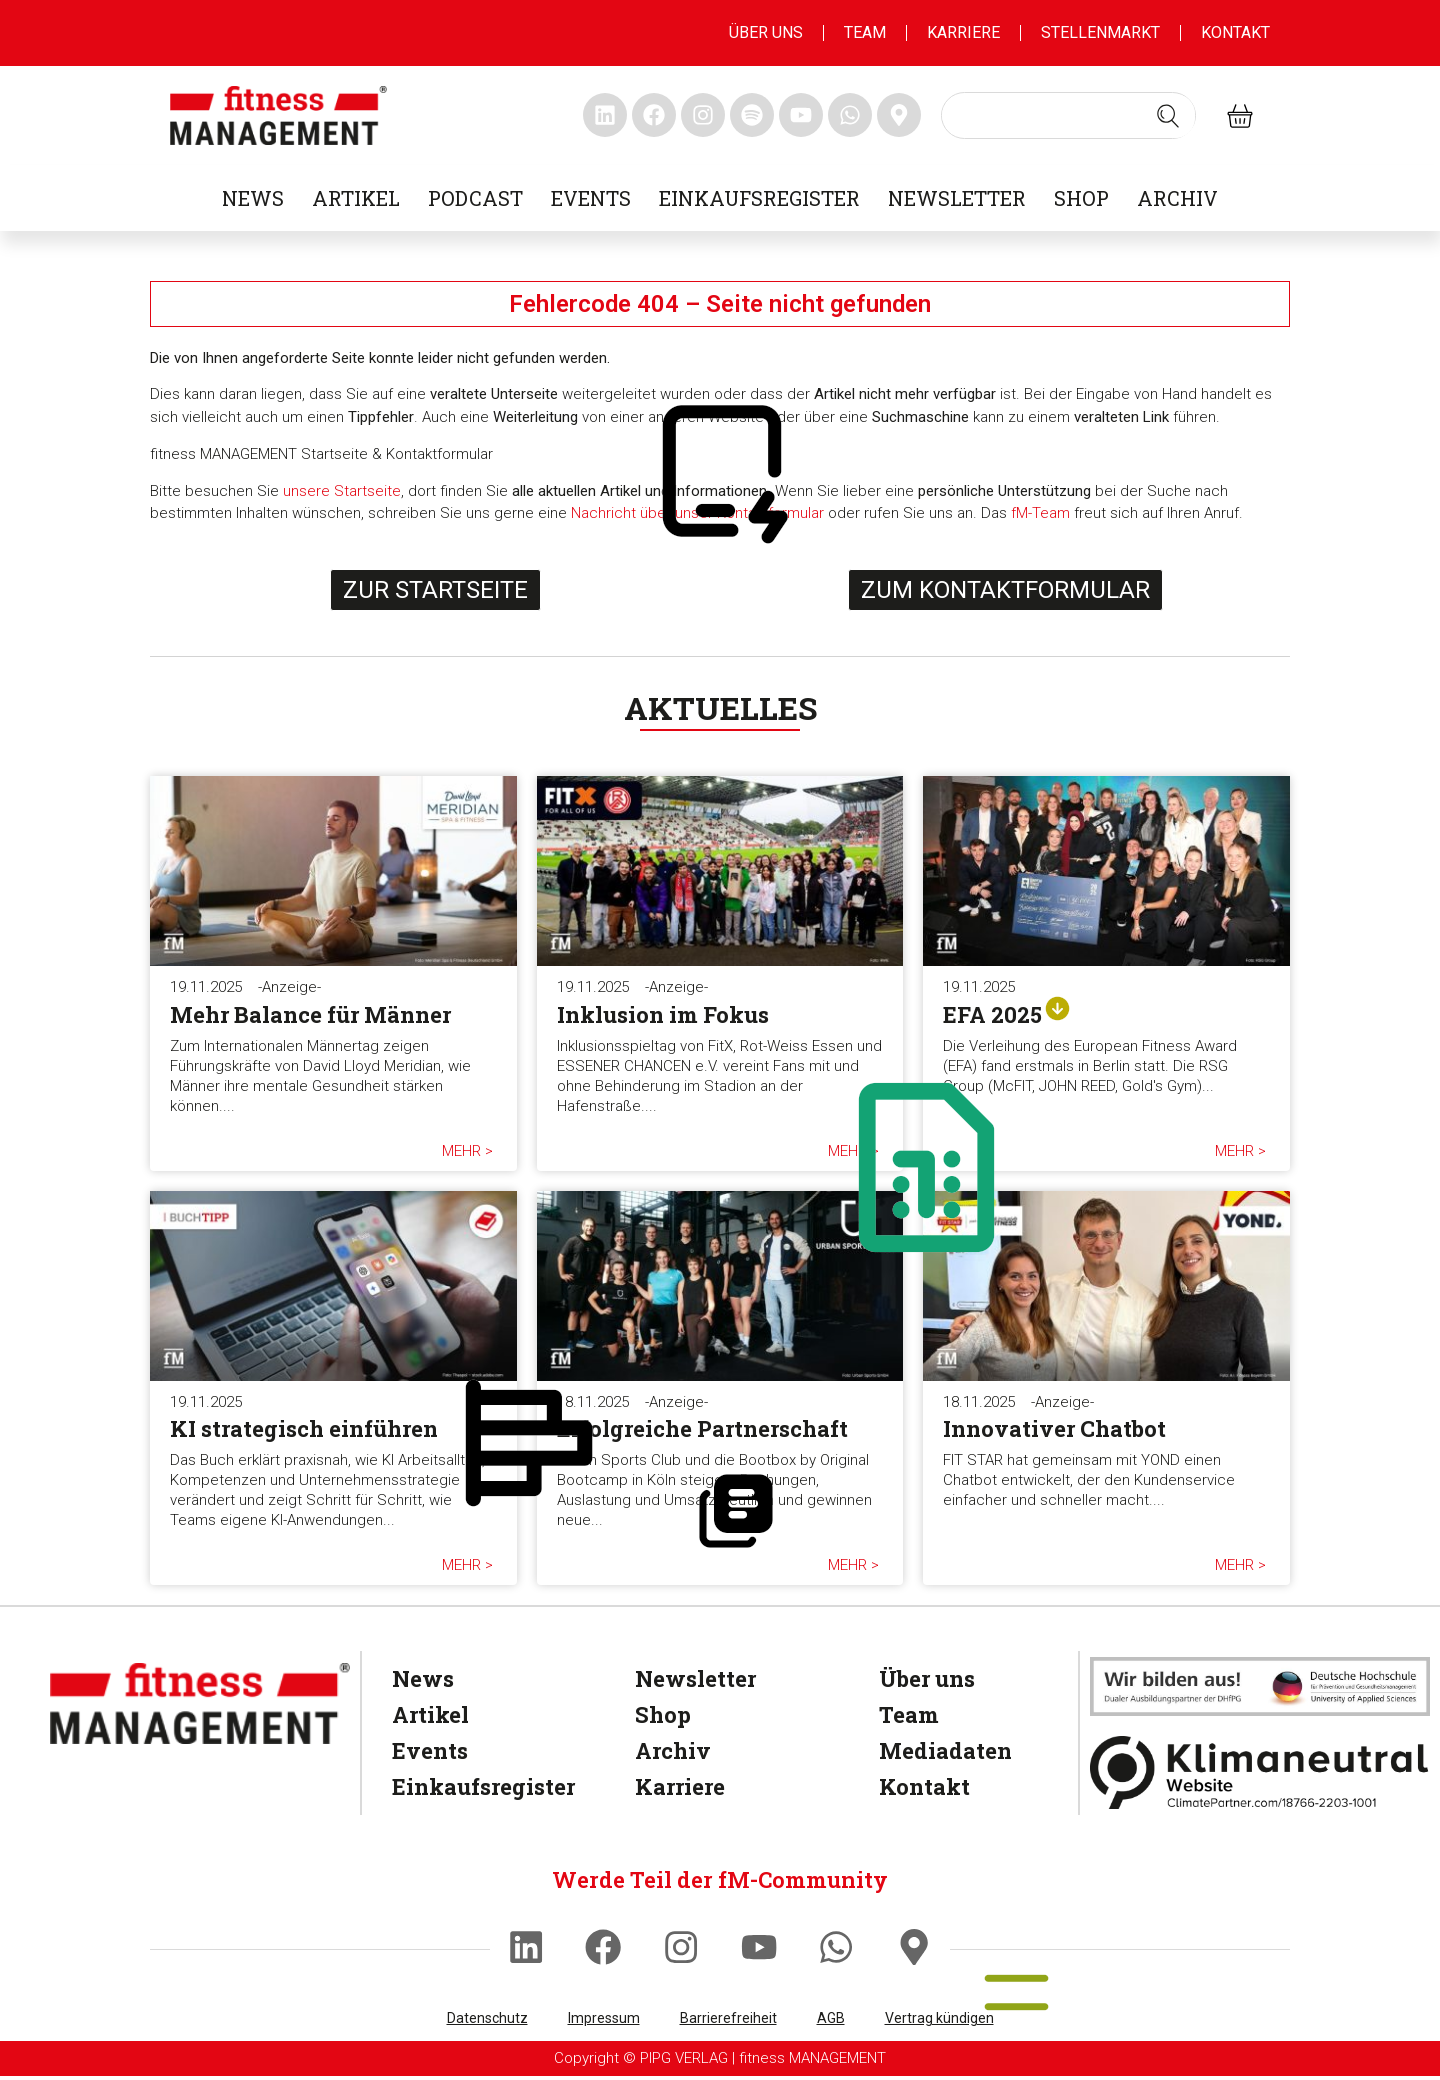 Image resolution: width=1440 pixels, height=2080 pixels. Describe the element at coordinates (1057, 1008) in the screenshot. I see `download a file or content` at that location.